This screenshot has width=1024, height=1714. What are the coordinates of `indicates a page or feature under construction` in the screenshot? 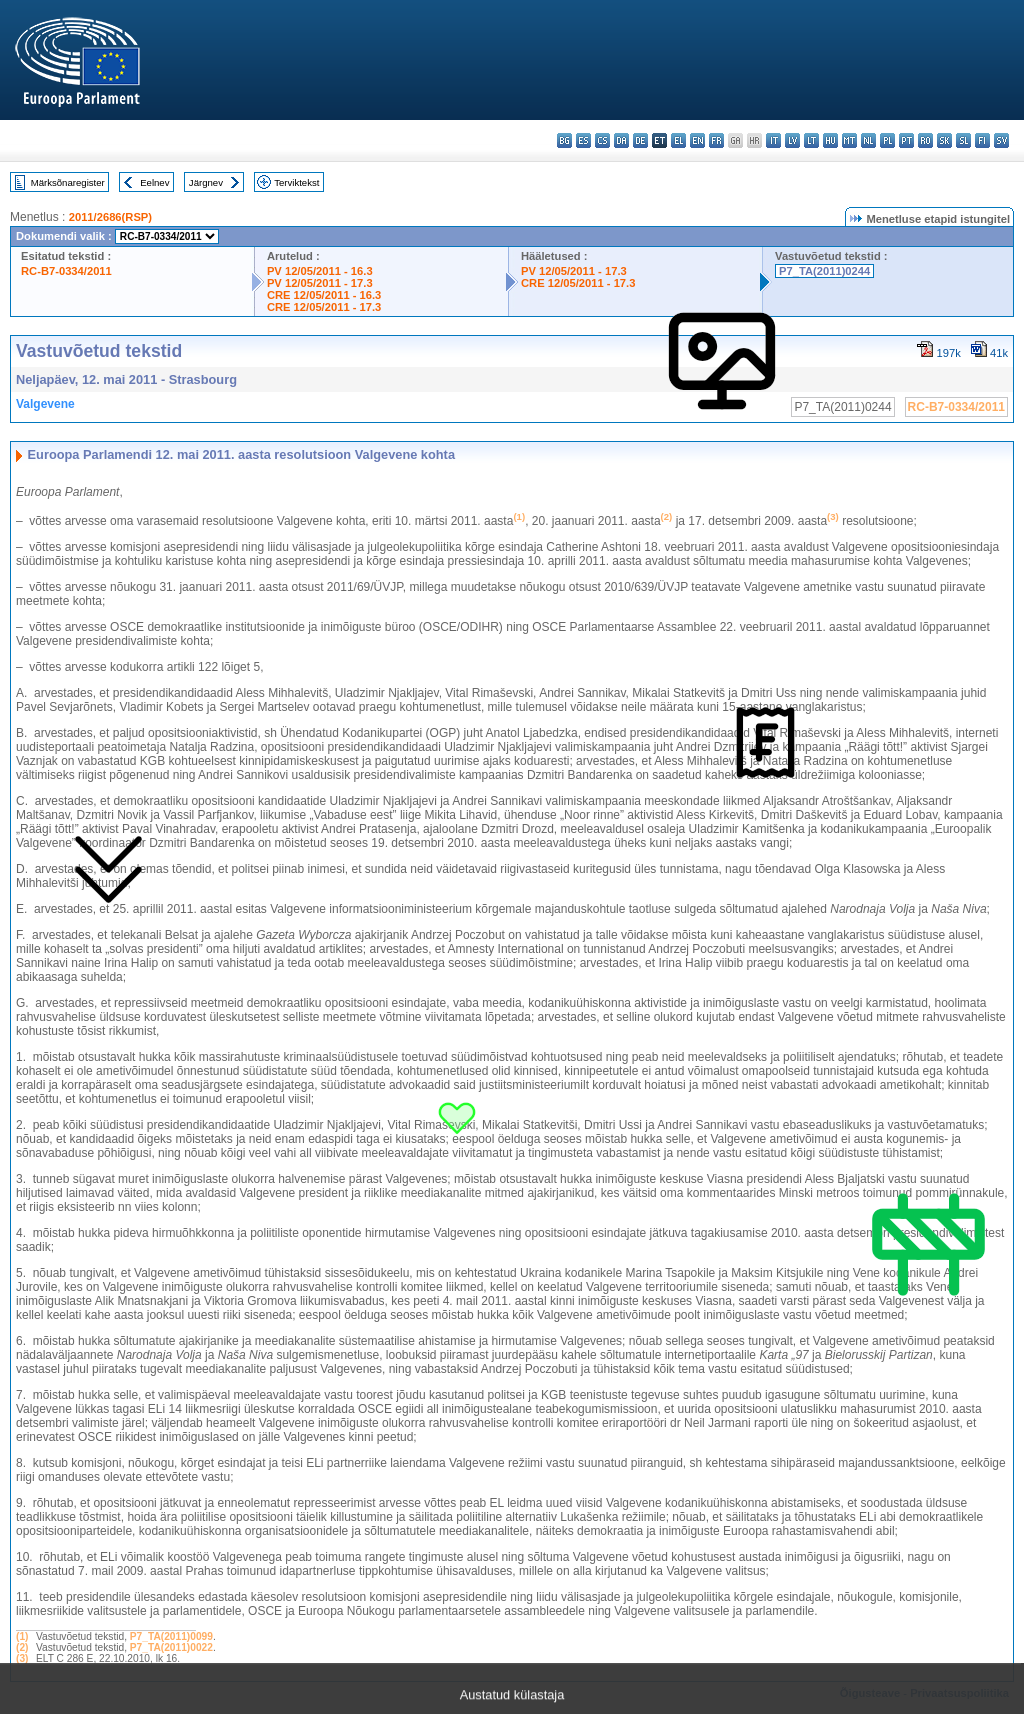 It's located at (928, 1244).